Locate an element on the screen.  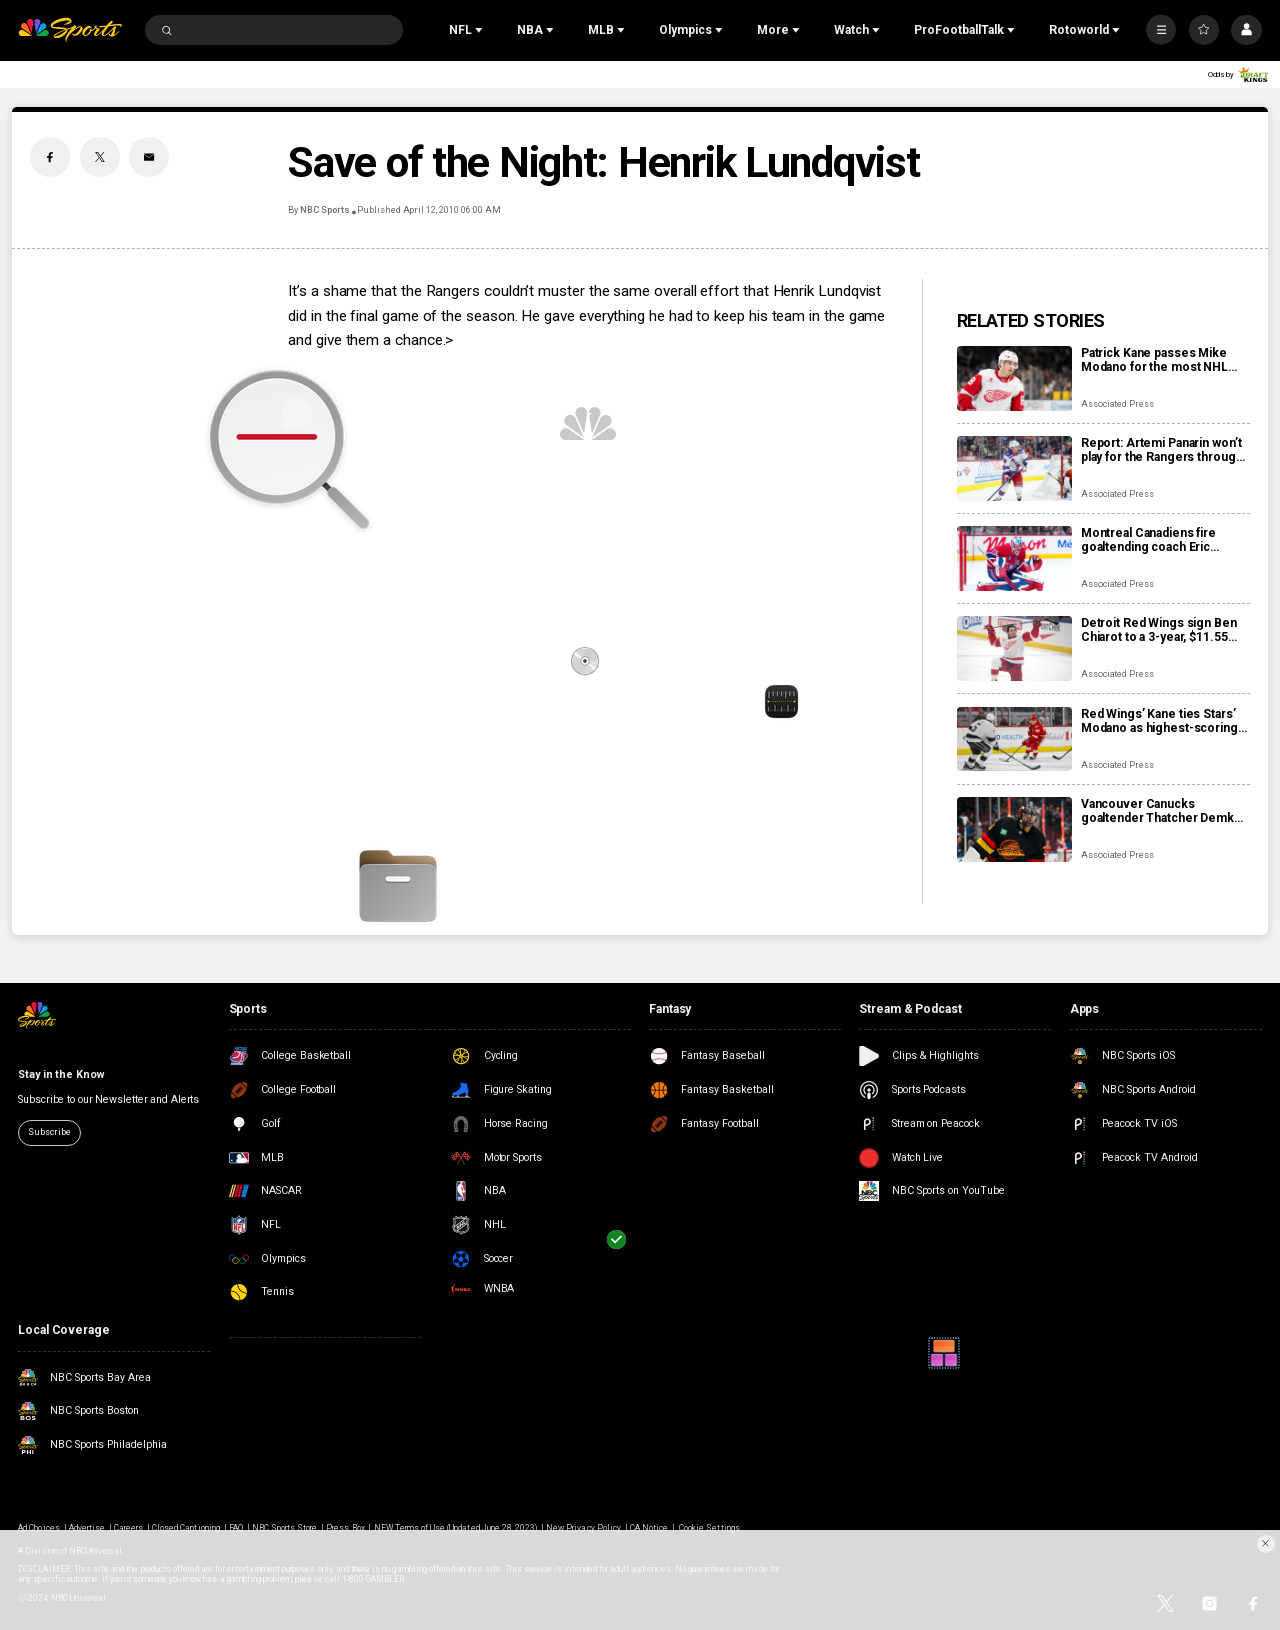
access optical disc drive or CD/DVD media is located at coordinates (585, 661).